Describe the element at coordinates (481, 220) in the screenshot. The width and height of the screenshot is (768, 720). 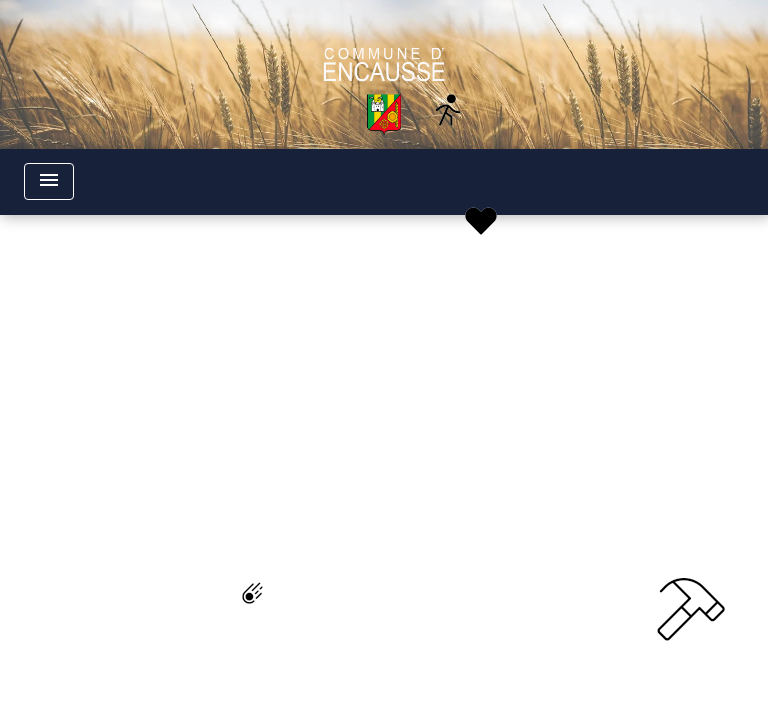
I see `add item to favorites` at that location.